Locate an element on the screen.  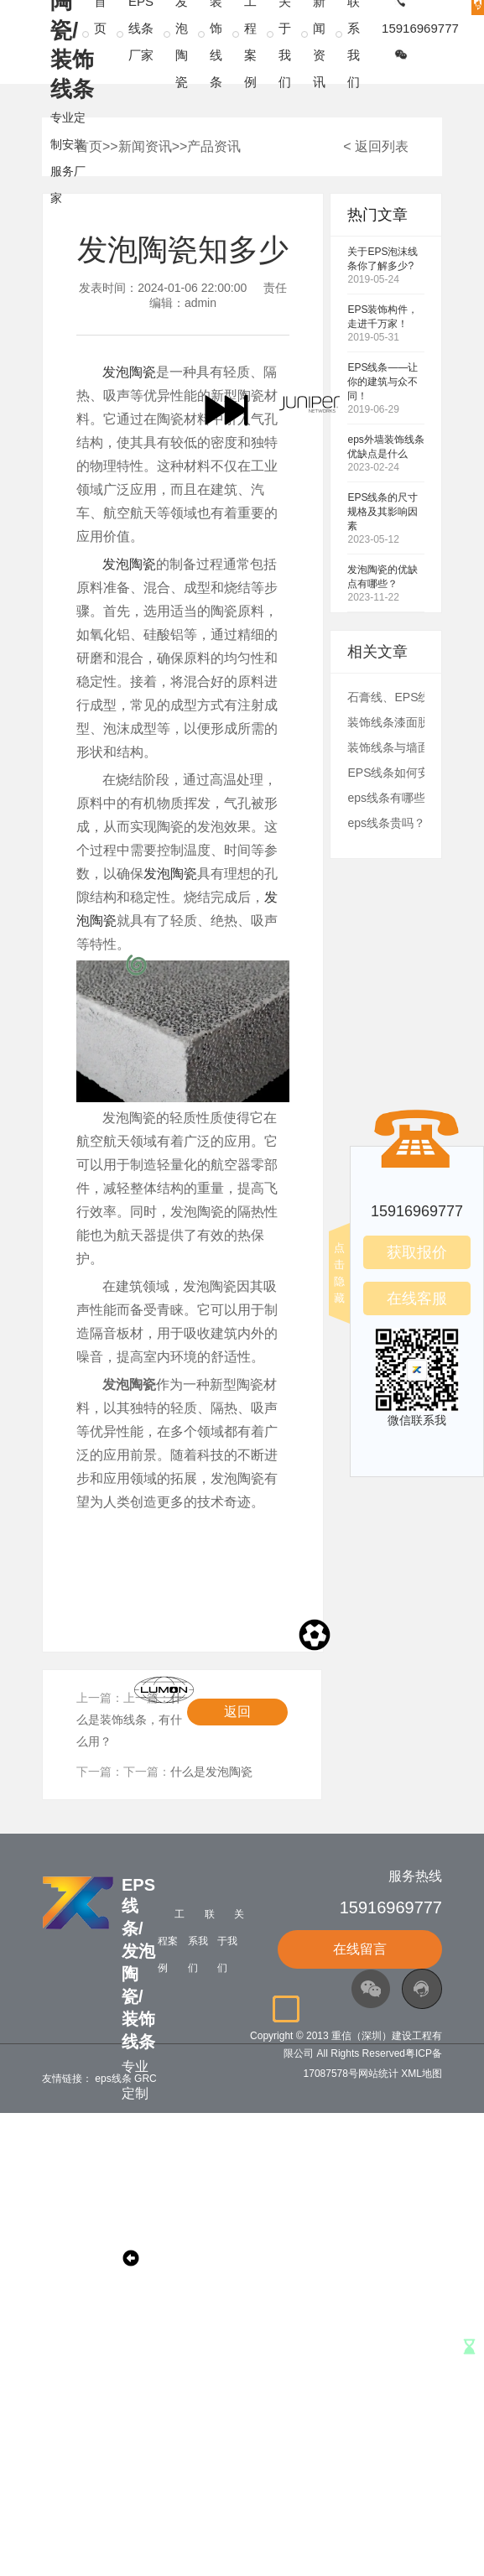
access sports or football content is located at coordinates (315, 1635).